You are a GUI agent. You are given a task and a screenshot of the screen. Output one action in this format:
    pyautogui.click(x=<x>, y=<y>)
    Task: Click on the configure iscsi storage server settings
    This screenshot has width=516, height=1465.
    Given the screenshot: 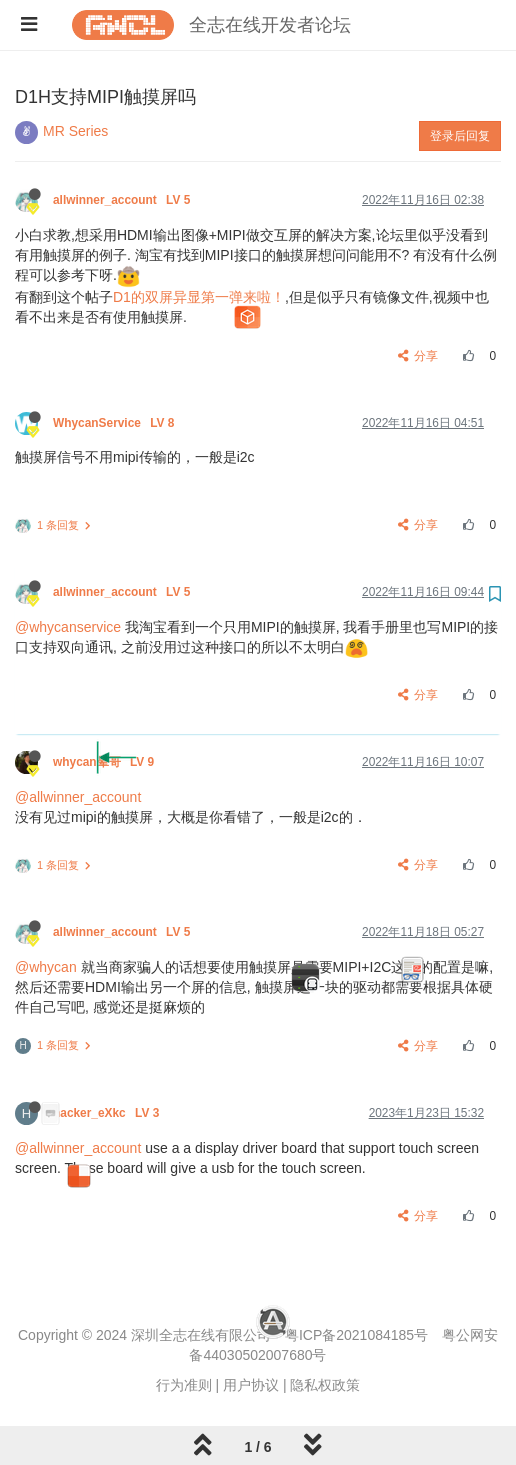 What is the action you would take?
    pyautogui.click(x=305, y=977)
    